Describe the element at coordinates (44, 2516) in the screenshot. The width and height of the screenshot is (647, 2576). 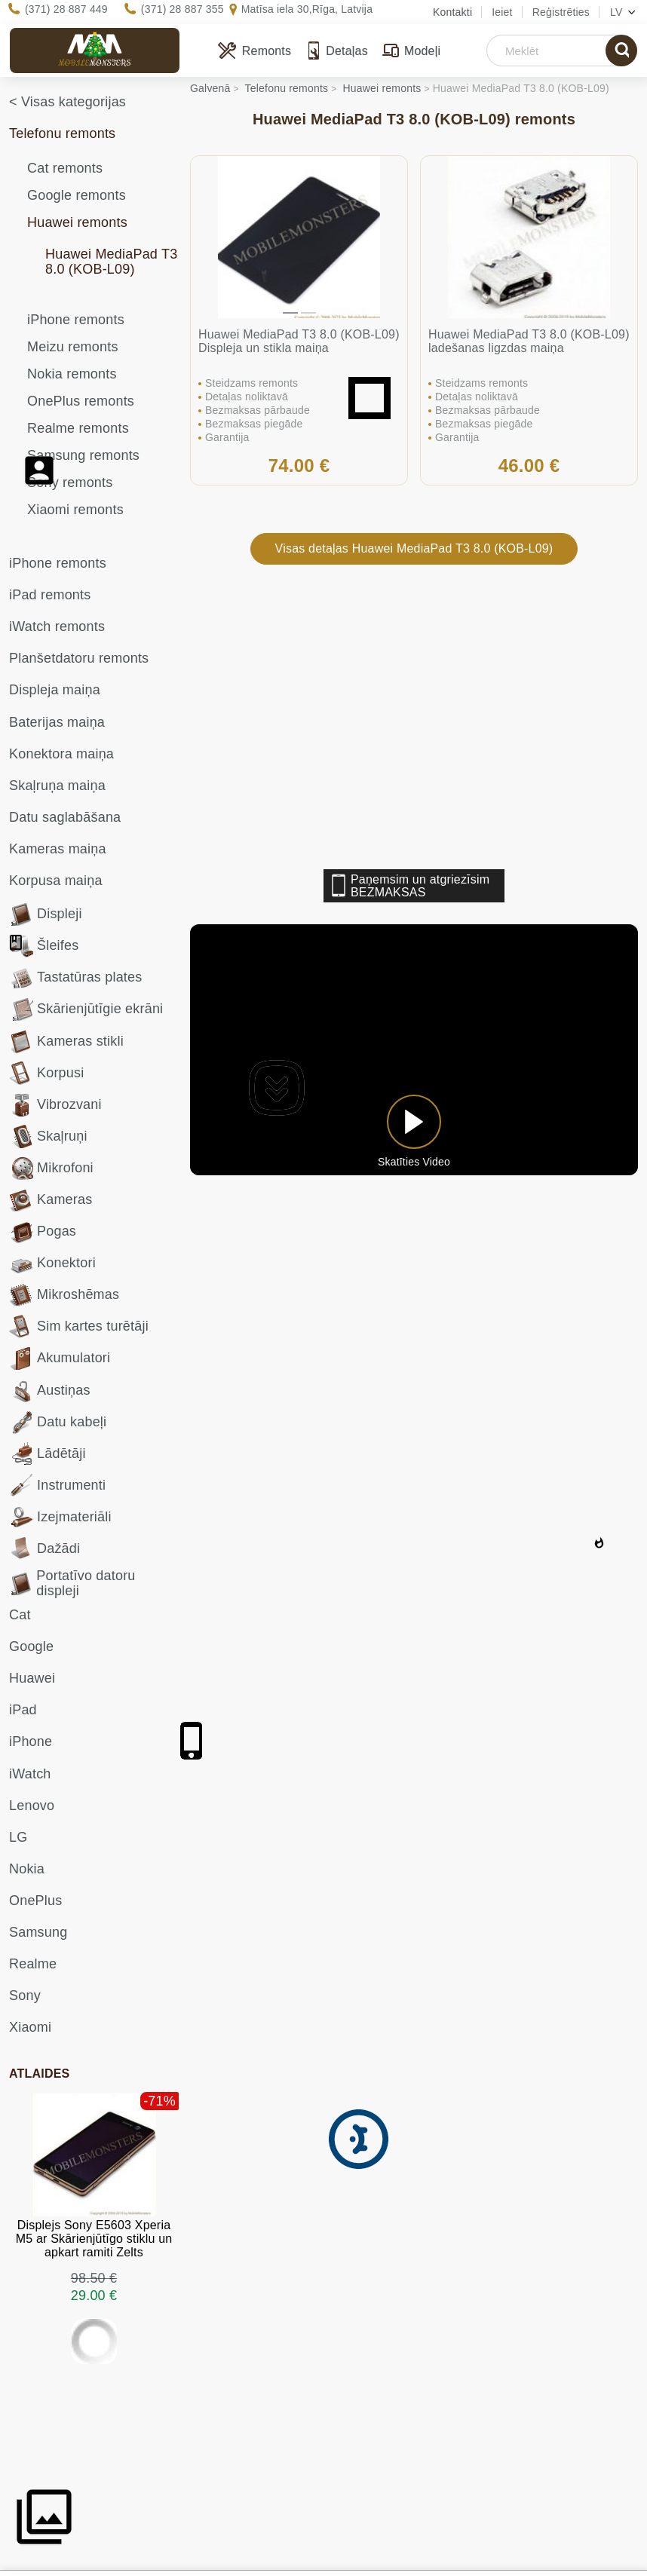
I see `filter or sort images in a gallery` at that location.